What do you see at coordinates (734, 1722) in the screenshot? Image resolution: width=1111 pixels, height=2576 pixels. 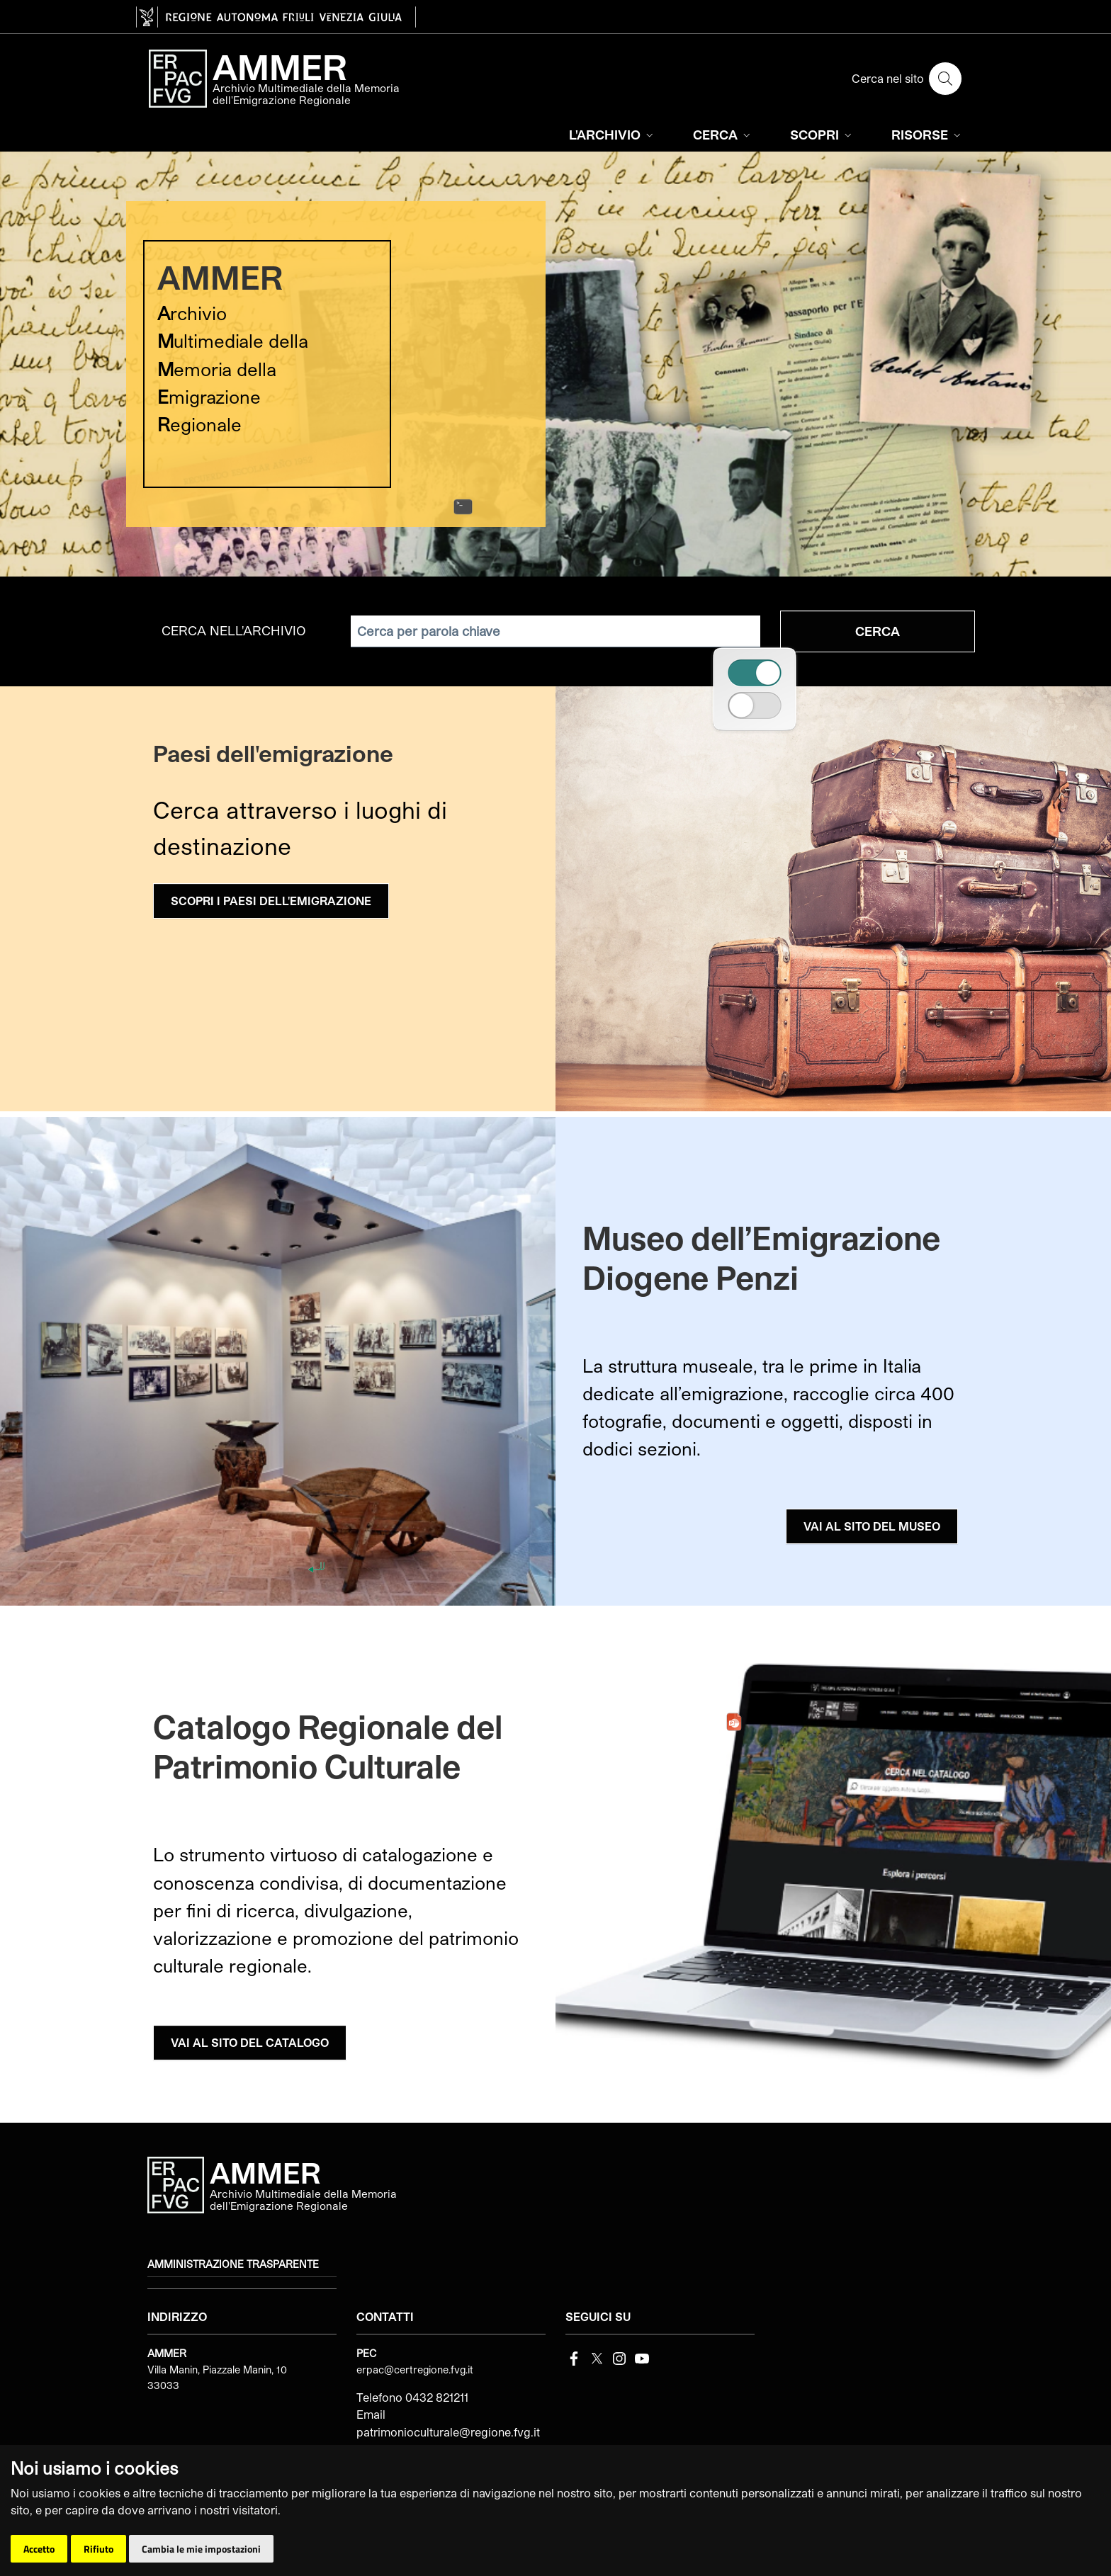 I see `a microsoft powerpoint file` at bounding box center [734, 1722].